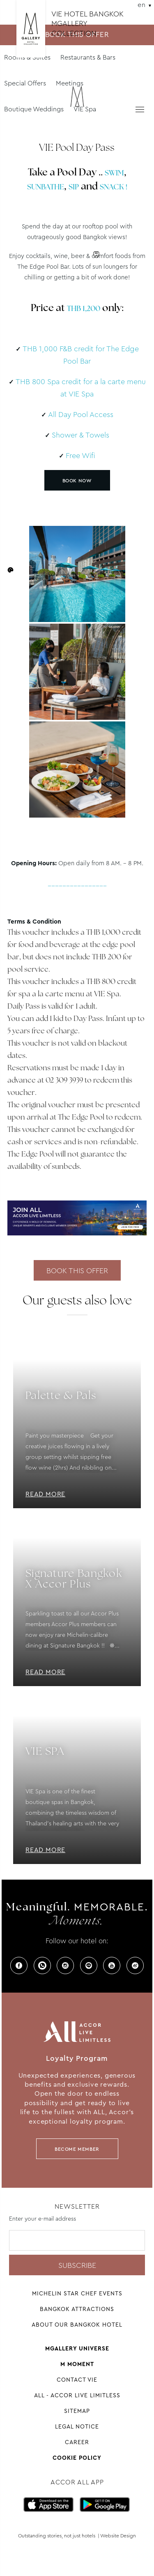  Describe the element at coordinates (10, 570) in the screenshot. I see `open color or theme settings` at that location.